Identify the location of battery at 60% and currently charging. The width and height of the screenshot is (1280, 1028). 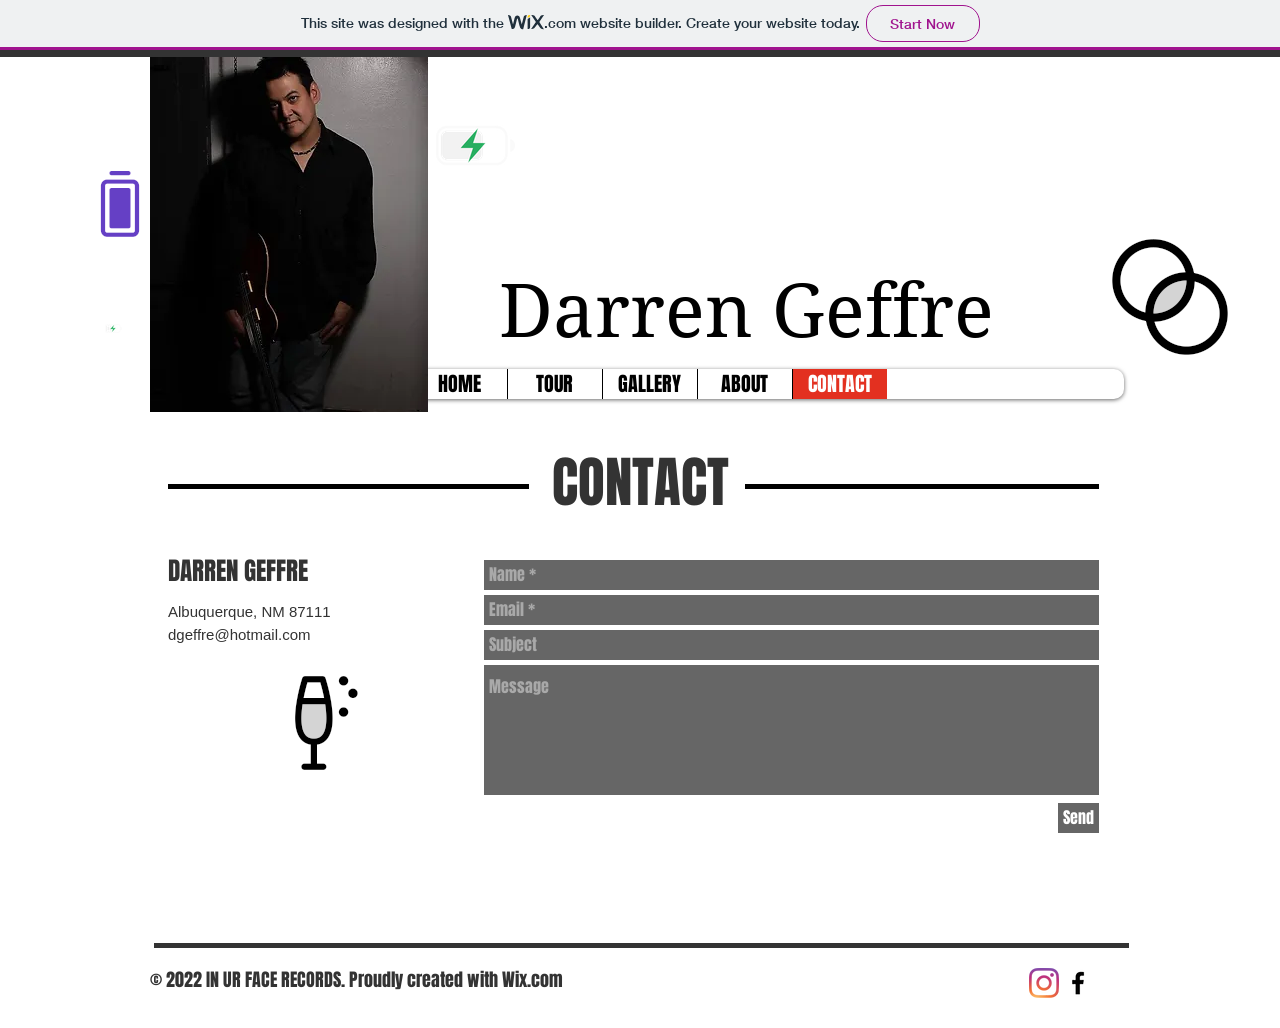
(475, 145).